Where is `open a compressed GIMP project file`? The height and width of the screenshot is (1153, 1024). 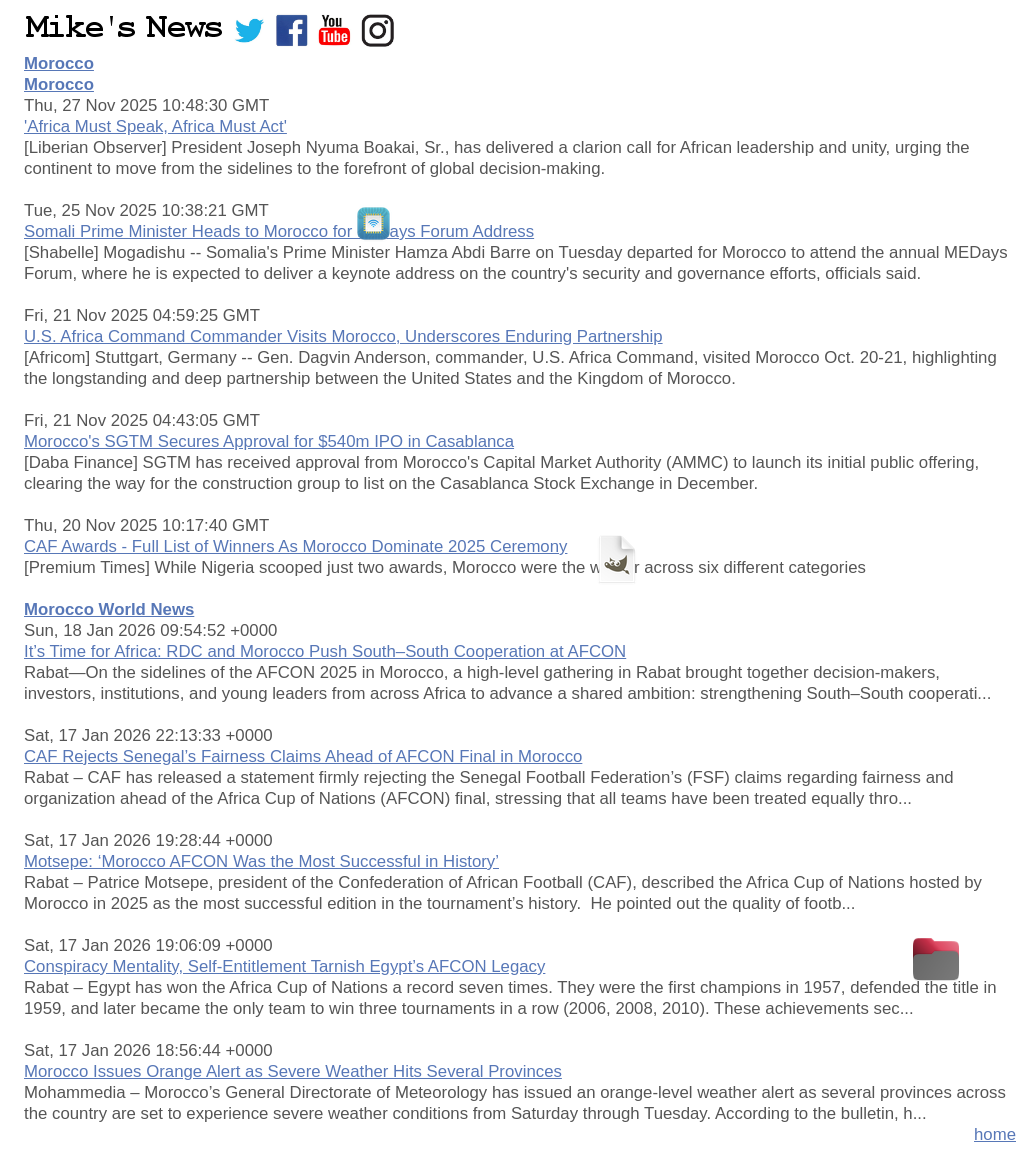 open a compressed GIMP project file is located at coordinates (617, 560).